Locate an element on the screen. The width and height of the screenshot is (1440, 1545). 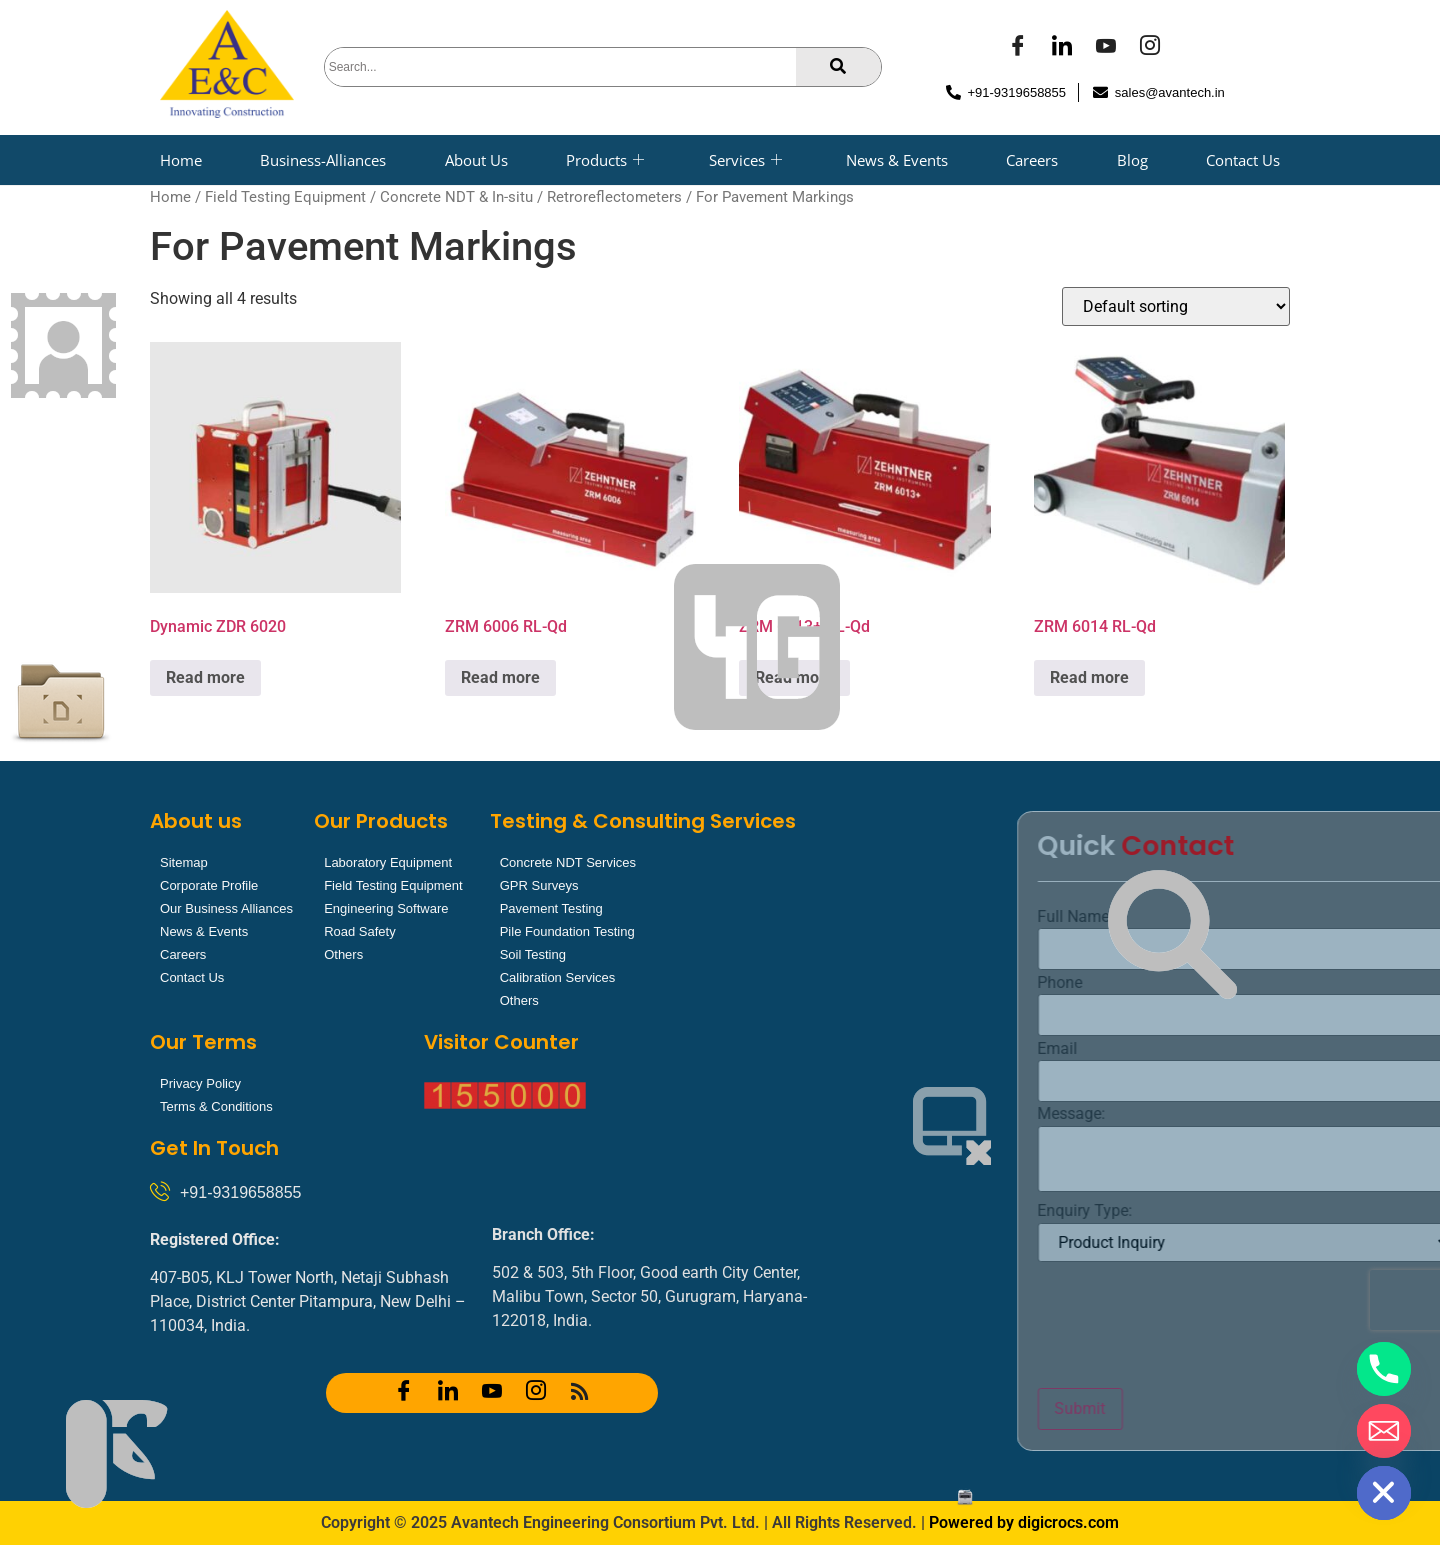
touchpad is currently disabled is located at coordinates (952, 1126).